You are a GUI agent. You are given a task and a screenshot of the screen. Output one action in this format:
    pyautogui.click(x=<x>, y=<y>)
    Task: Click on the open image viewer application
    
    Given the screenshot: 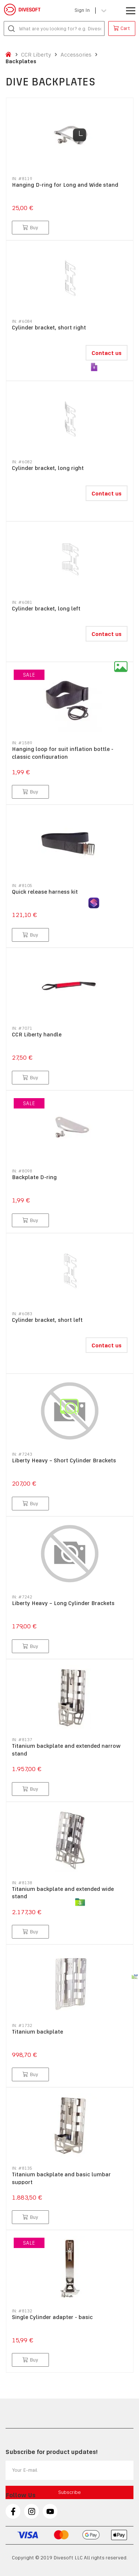 What is the action you would take?
    pyautogui.click(x=69, y=1406)
    